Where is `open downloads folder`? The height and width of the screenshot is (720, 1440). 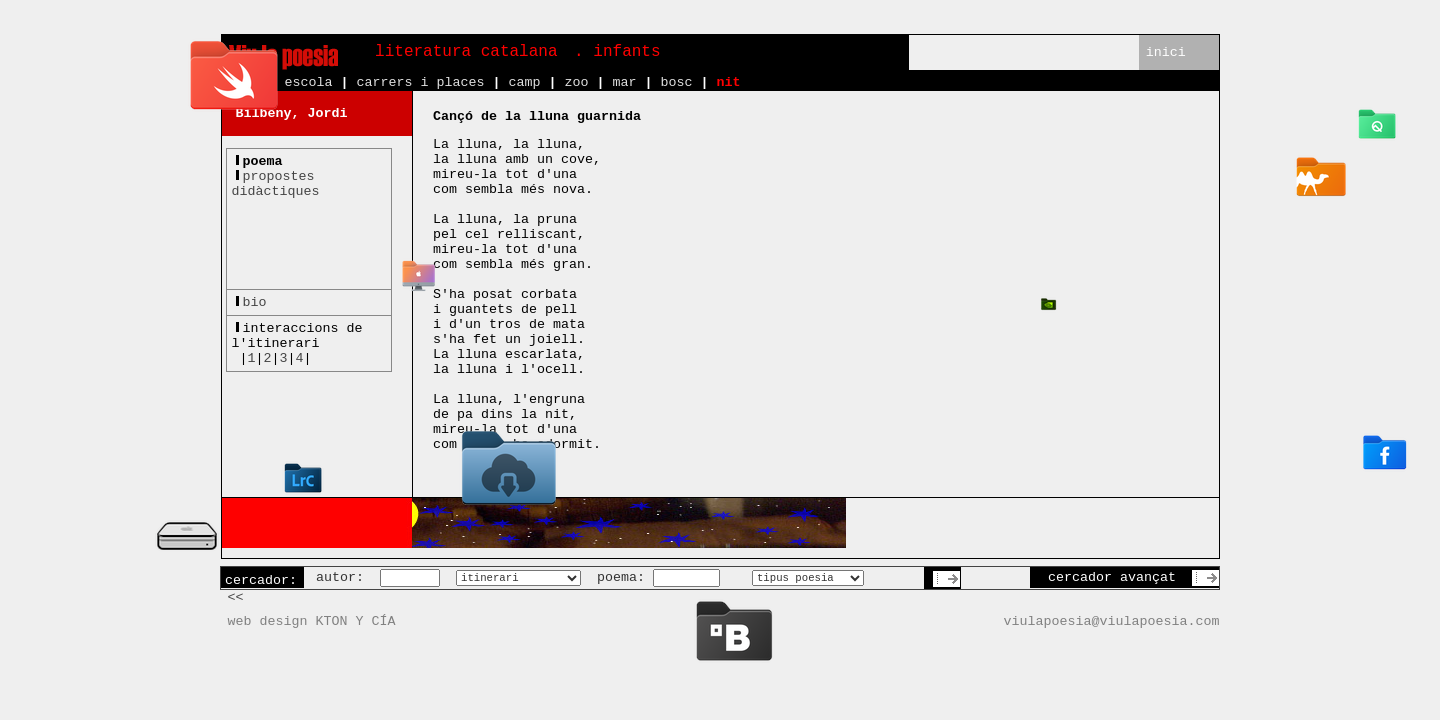
open downloads folder is located at coordinates (508, 470).